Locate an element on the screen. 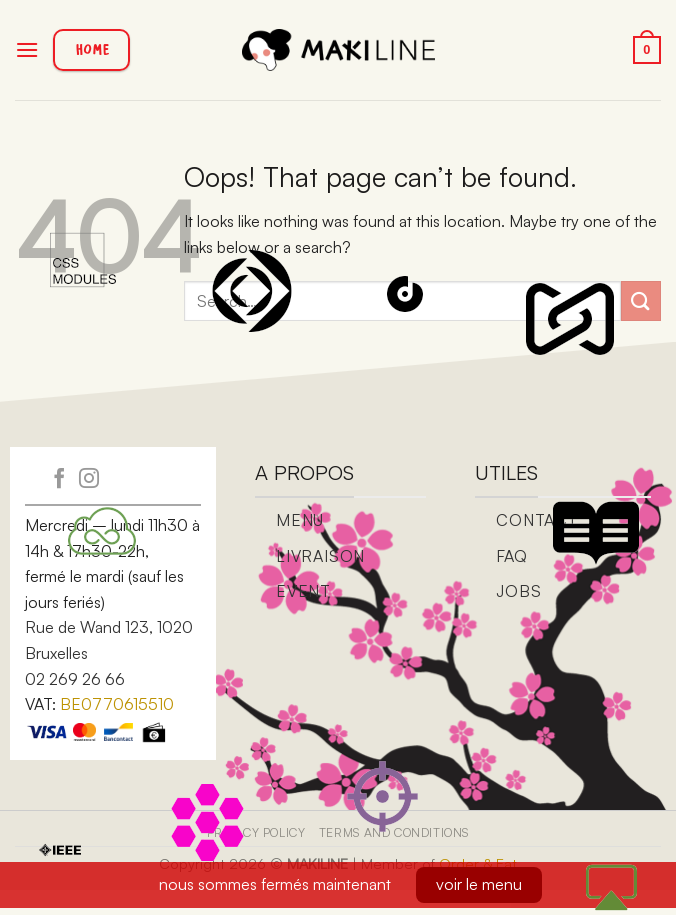 Image resolution: width=676 pixels, height=915 pixels. stream video content to an Apple TV or compatible device is located at coordinates (611, 887).